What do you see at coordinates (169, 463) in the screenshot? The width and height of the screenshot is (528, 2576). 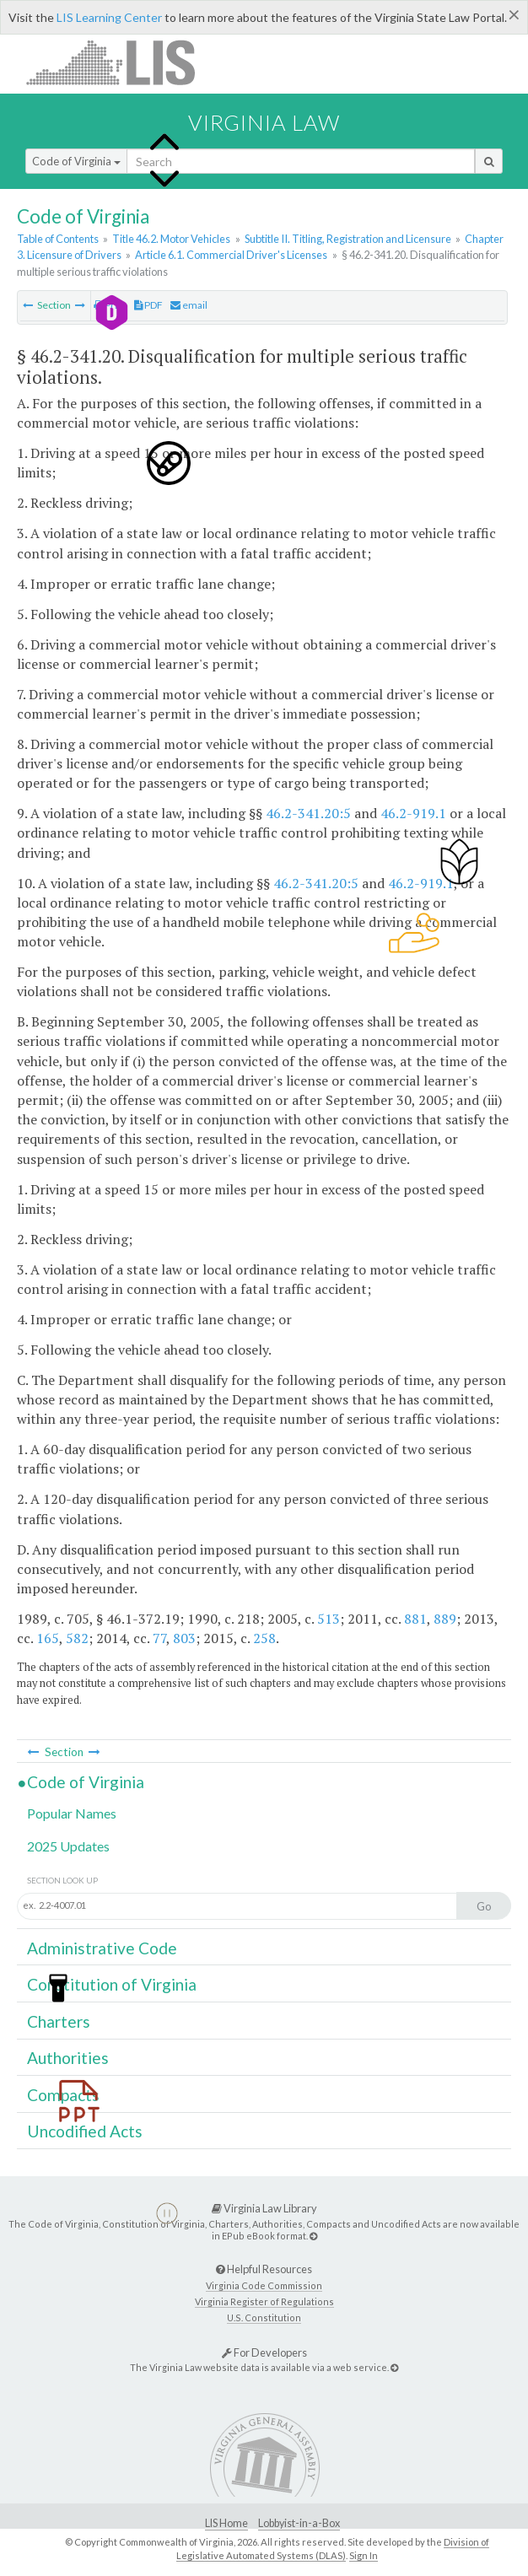 I see `open Steam gaming platform` at bounding box center [169, 463].